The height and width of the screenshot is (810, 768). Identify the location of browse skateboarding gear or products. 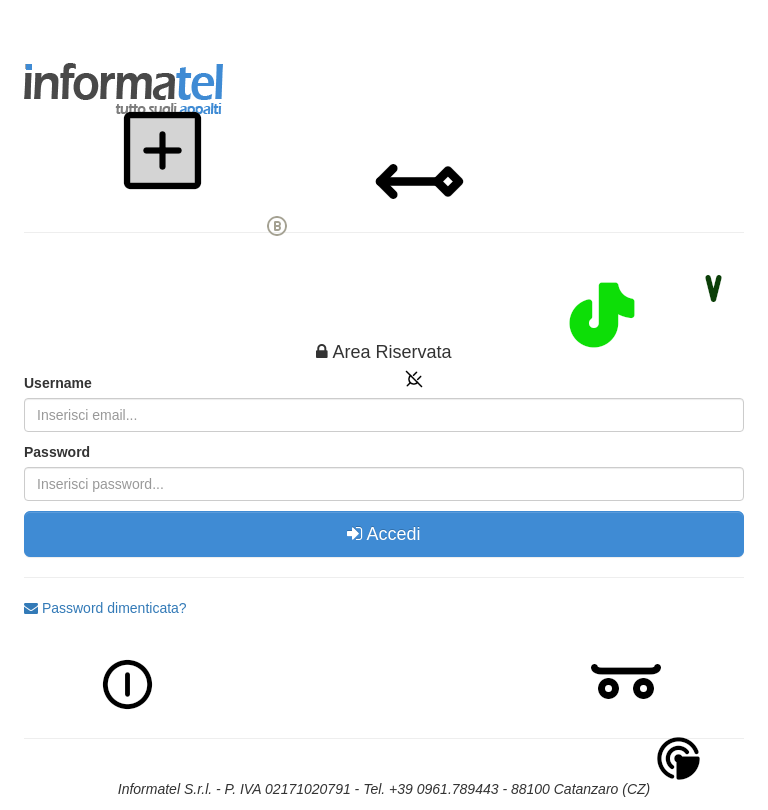
(626, 678).